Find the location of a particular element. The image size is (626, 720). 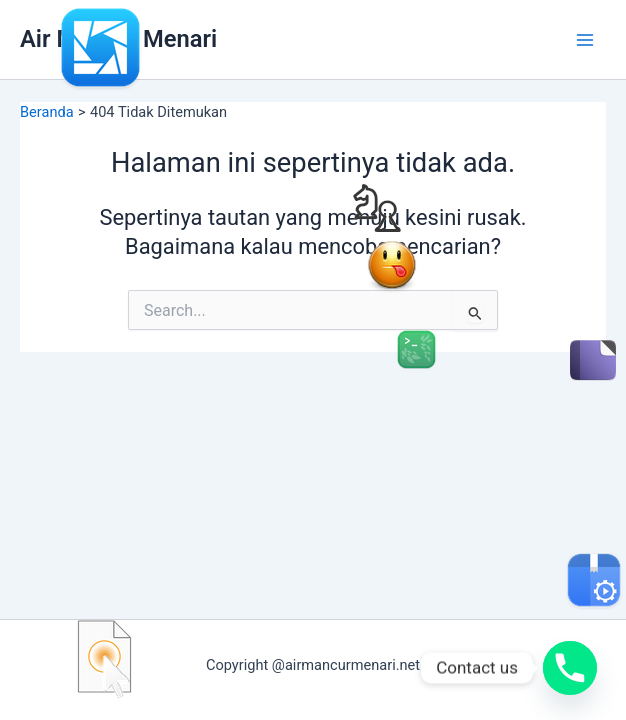

change desktop wallpaper settings is located at coordinates (593, 359).